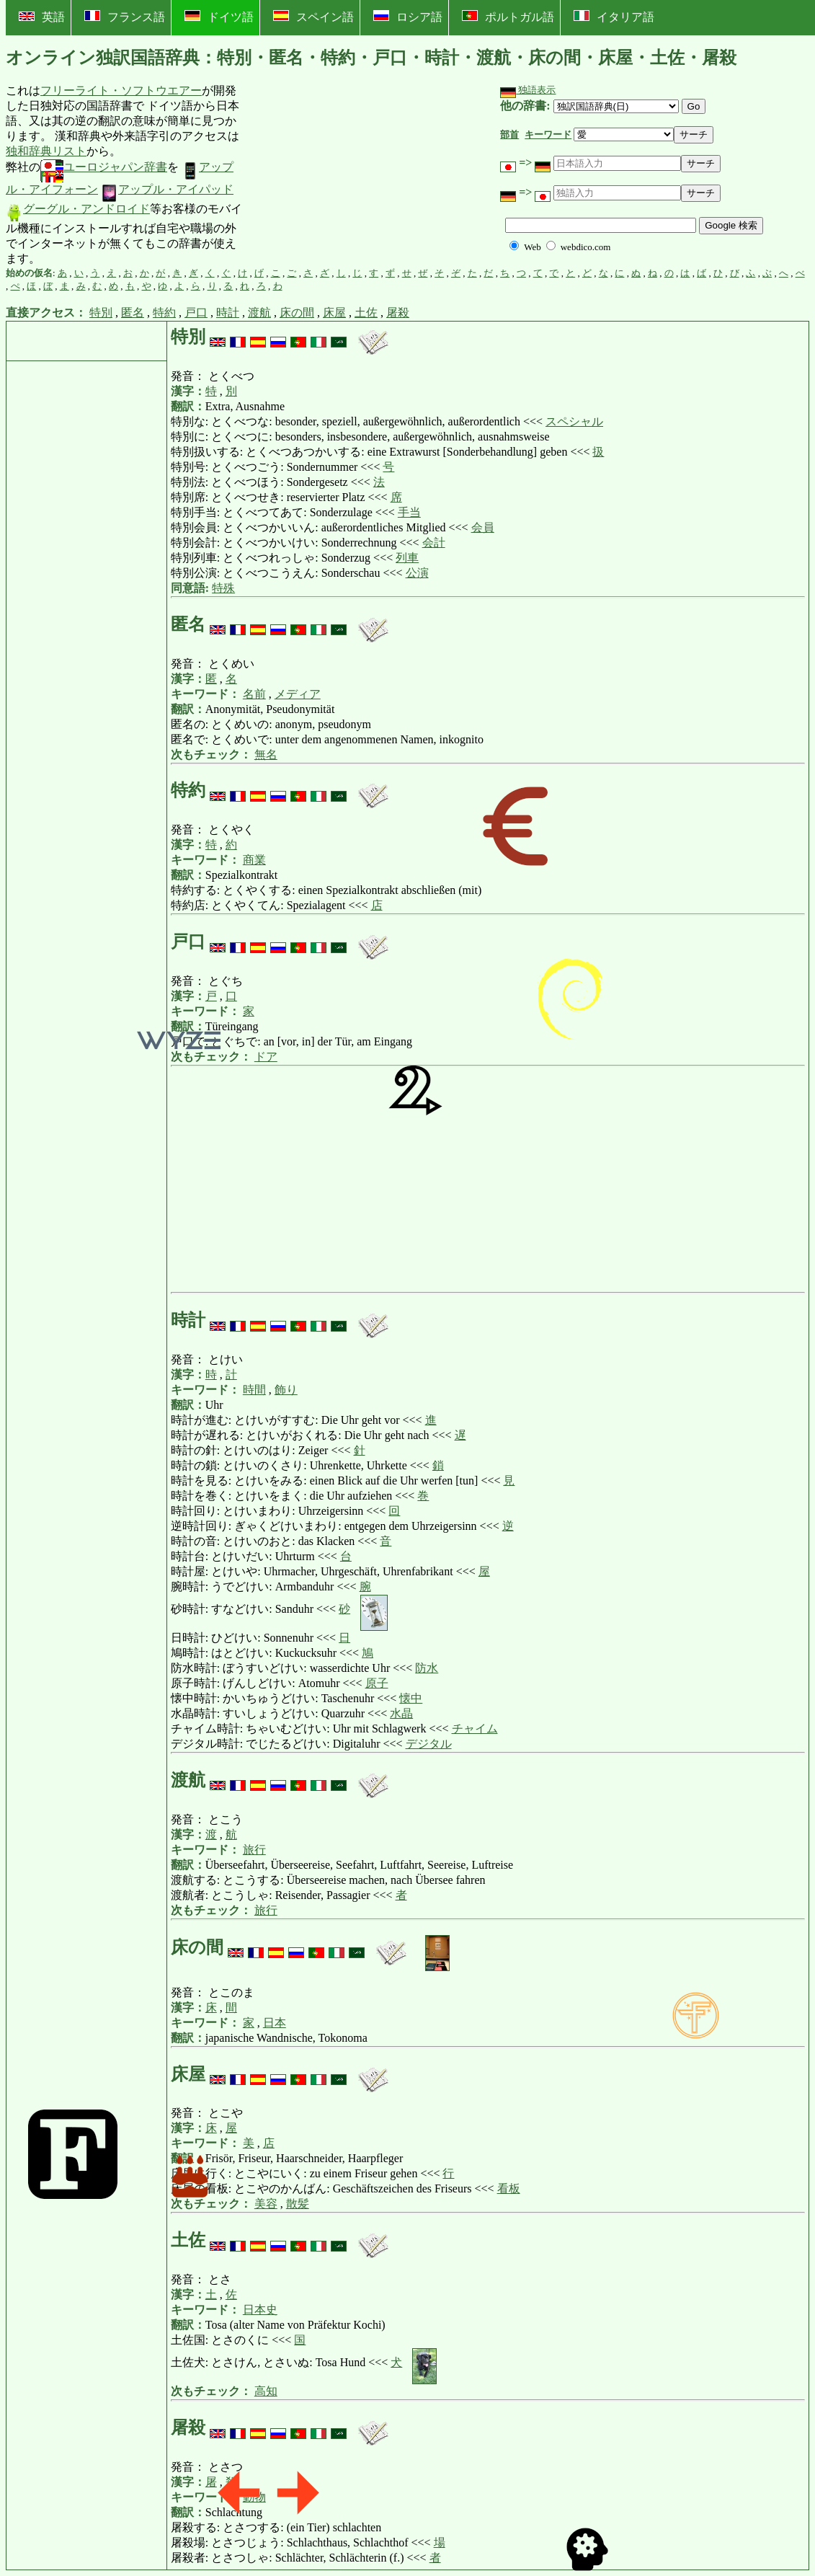 Image resolution: width=815 pixels, height=2576 pixels. What do you see at coordinates (588, 2549) in the screenshot?
I see `indicates a mental health or neurological condition` at bounding box center [588, 2549].